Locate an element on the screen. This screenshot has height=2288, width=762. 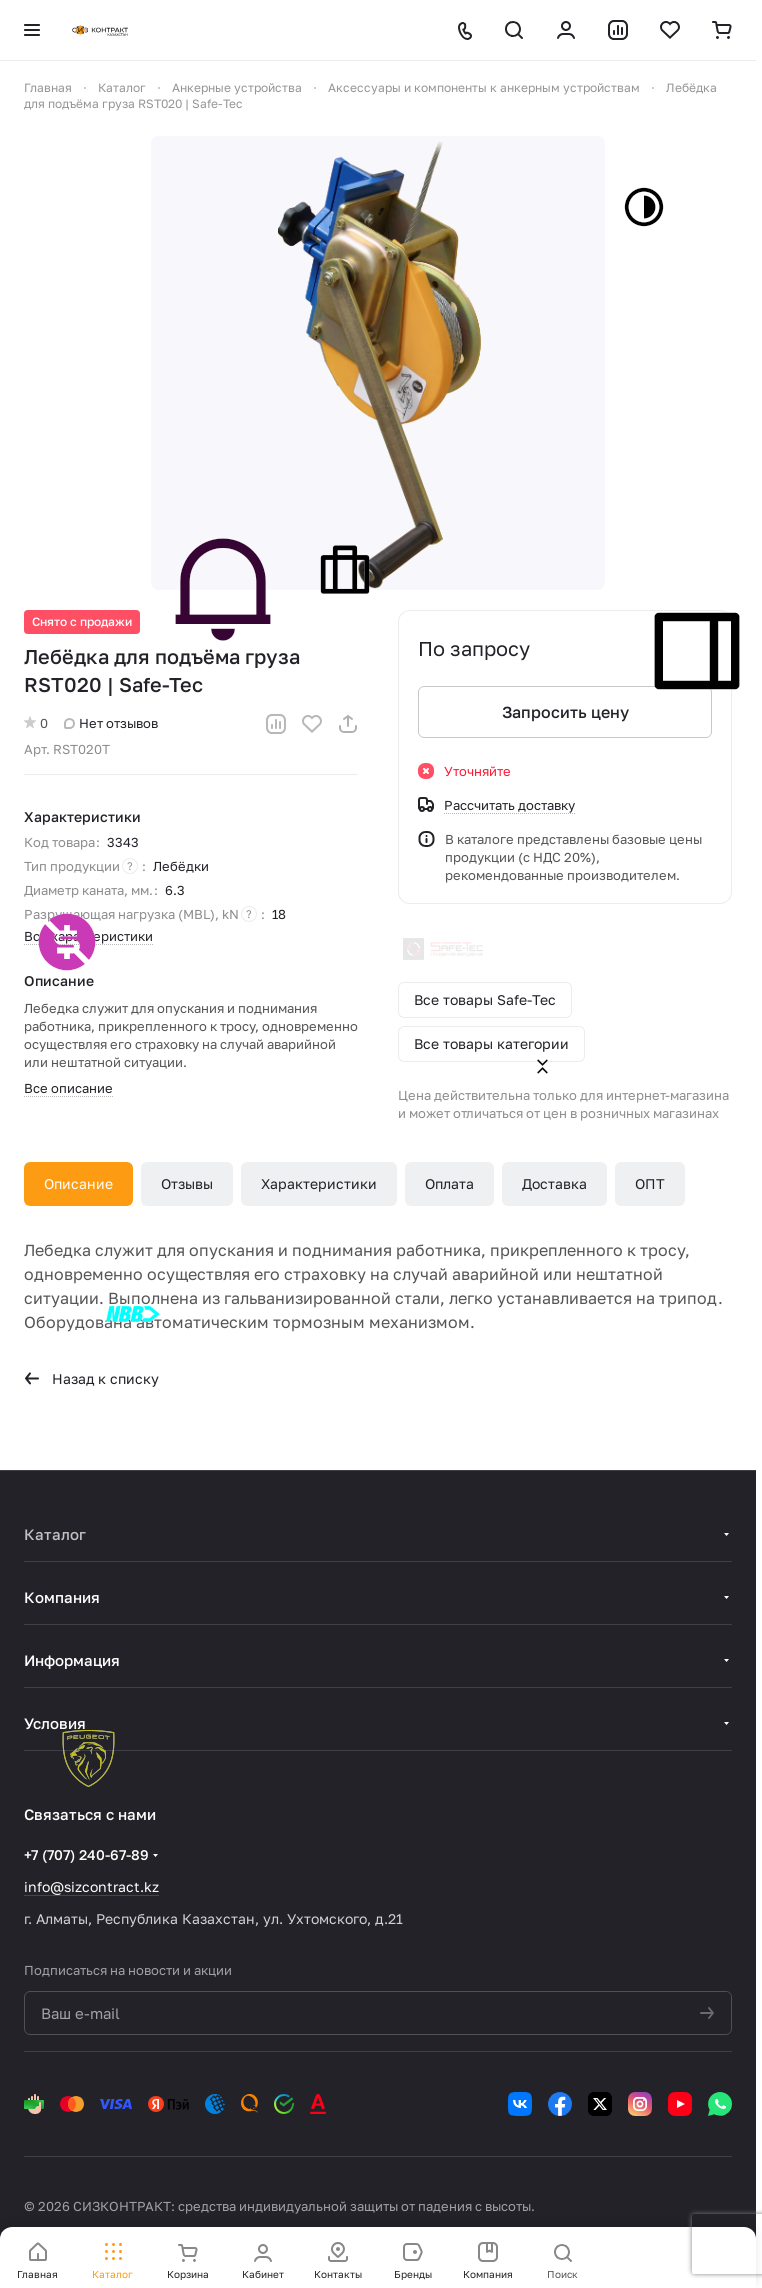
access work or business documents is located at coordinates (345, 572).